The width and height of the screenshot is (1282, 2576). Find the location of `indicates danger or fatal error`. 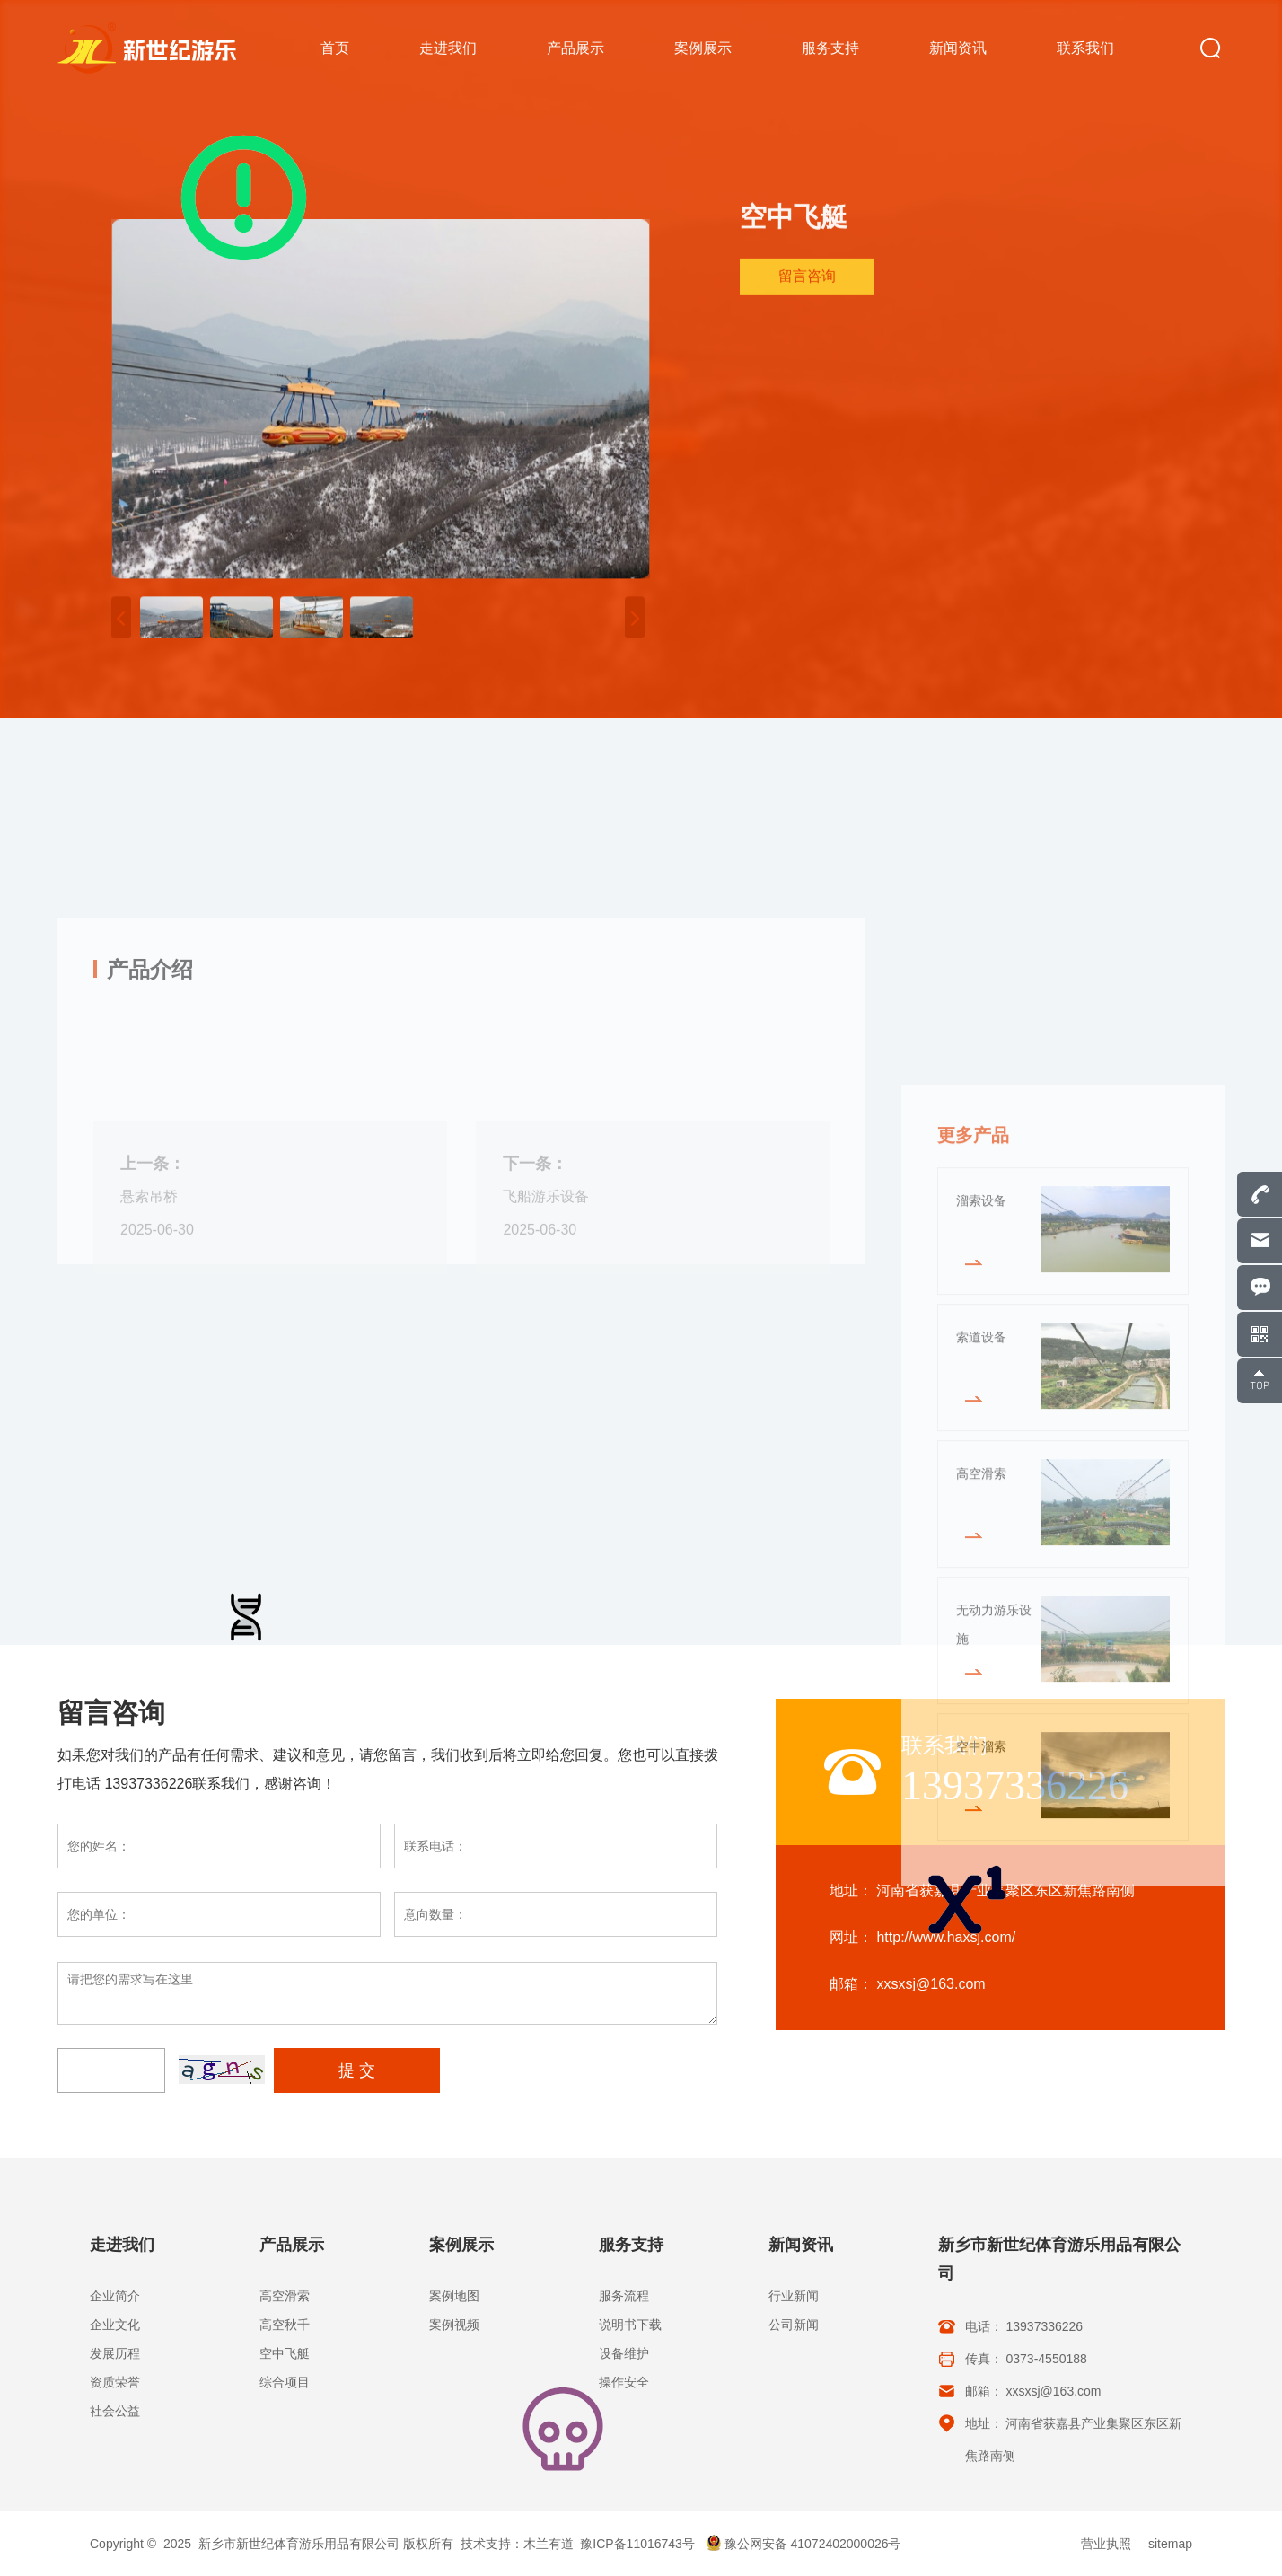

indicates danger or fatal error is located at coordinates (563, 2431).